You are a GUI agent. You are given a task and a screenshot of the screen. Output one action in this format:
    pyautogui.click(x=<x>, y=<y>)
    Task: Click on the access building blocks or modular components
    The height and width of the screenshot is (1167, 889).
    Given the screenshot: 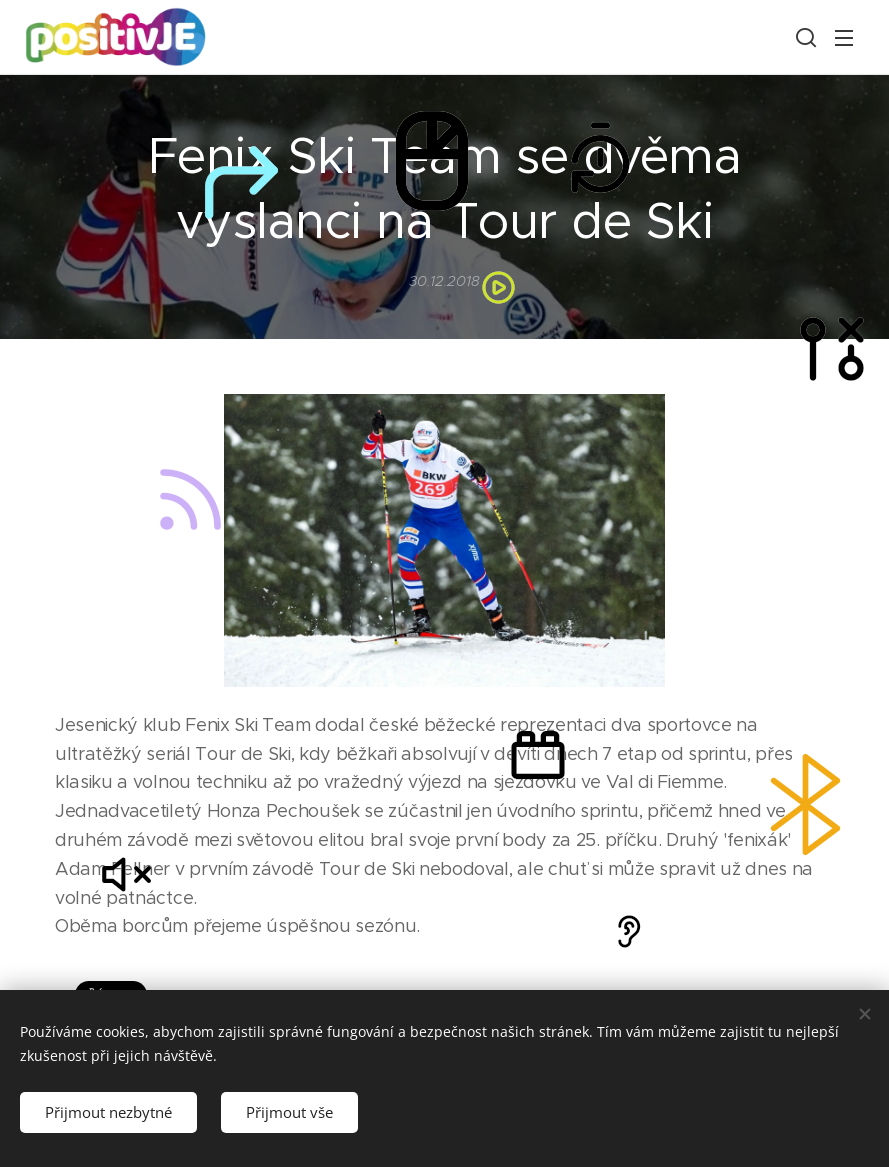 What is the action you would take?
    pyautogui.click(x=538, y=755)
    